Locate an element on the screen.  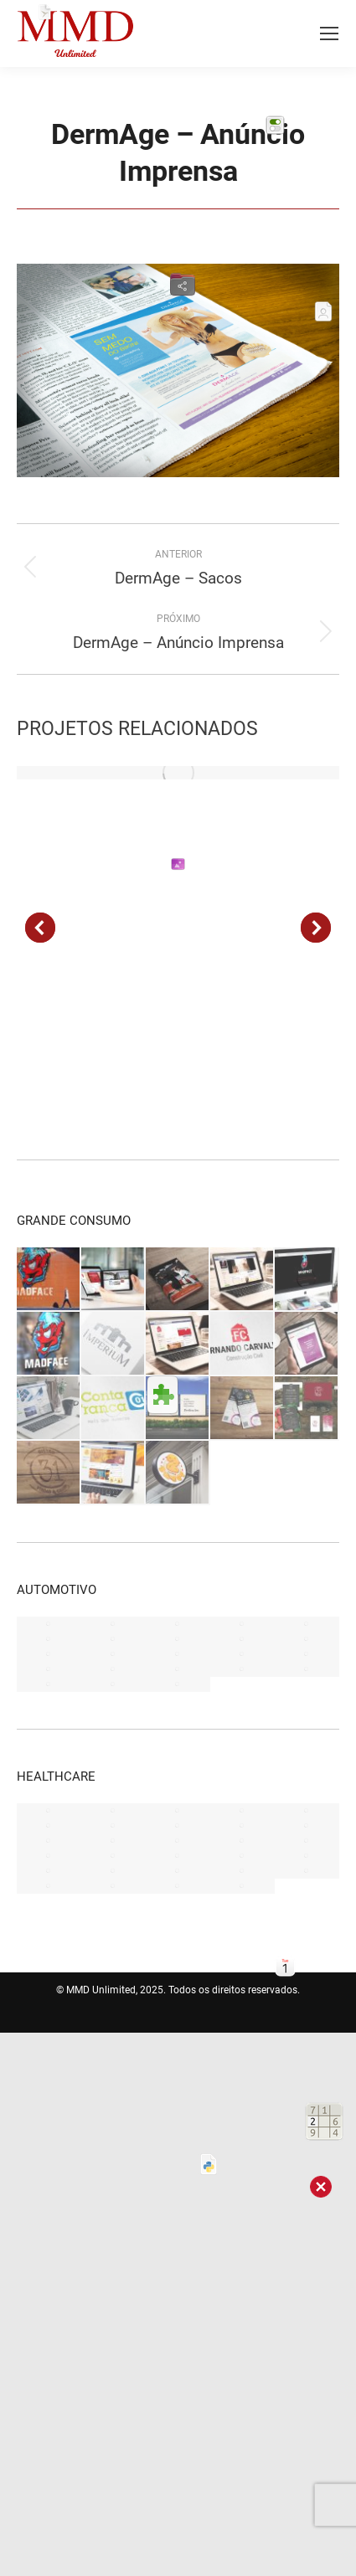
close the current window or dialog is located at coordinates (321, 2187).